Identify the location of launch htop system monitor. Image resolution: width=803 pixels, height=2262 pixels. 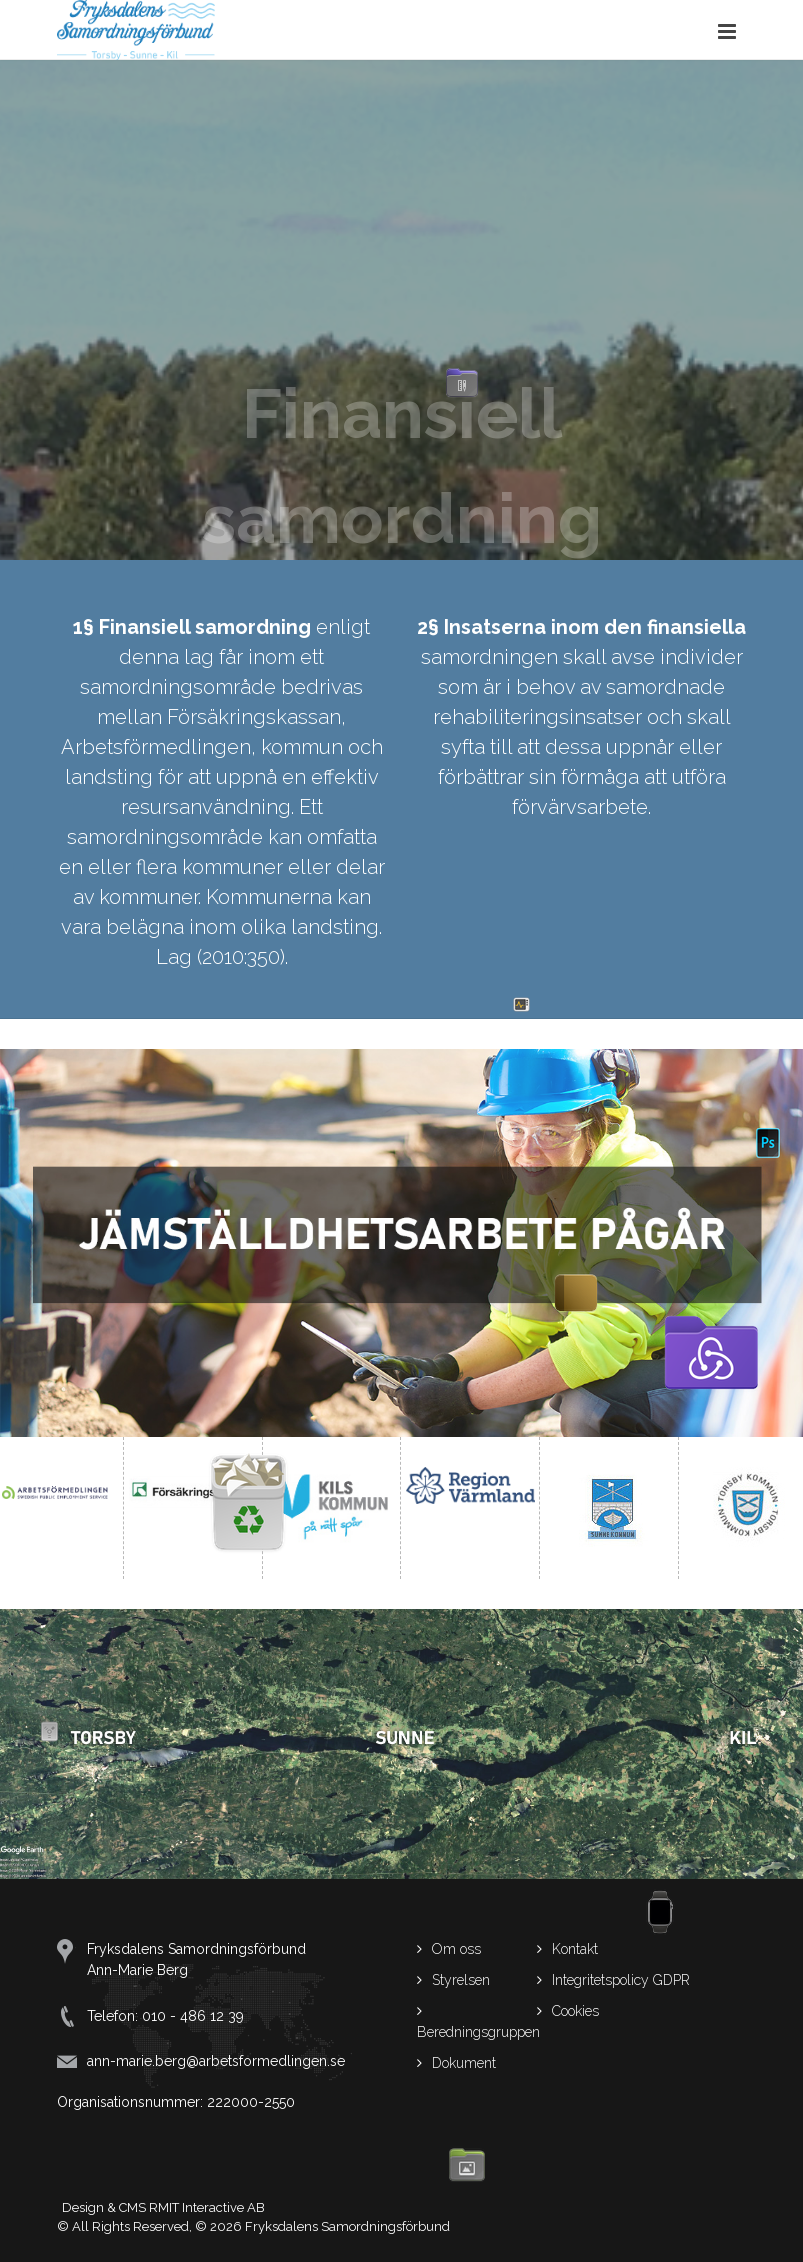
(521, 1004).